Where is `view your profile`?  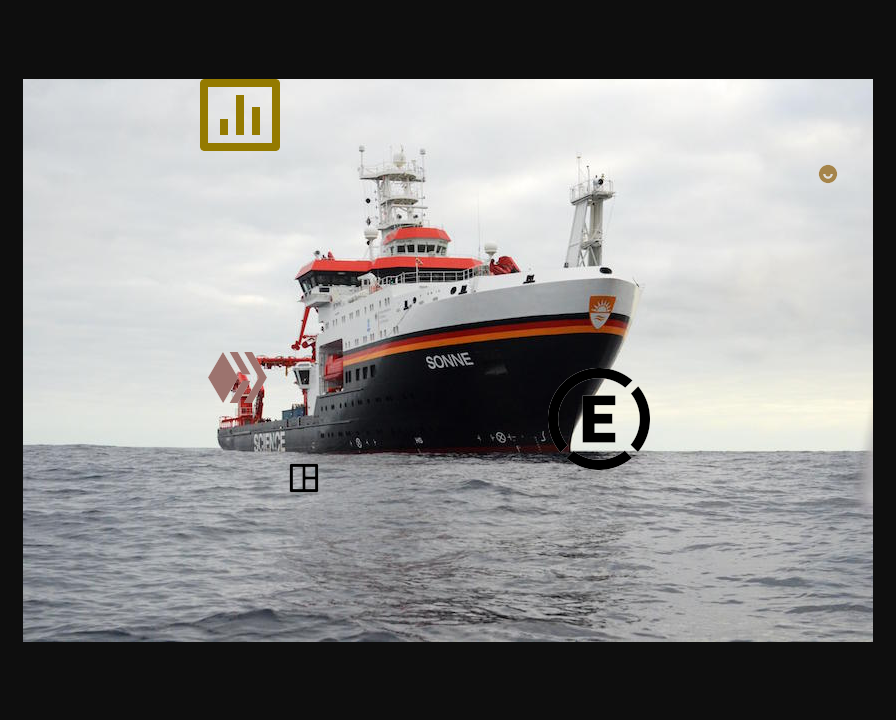
view your profile is located at coordinates (828, 174).